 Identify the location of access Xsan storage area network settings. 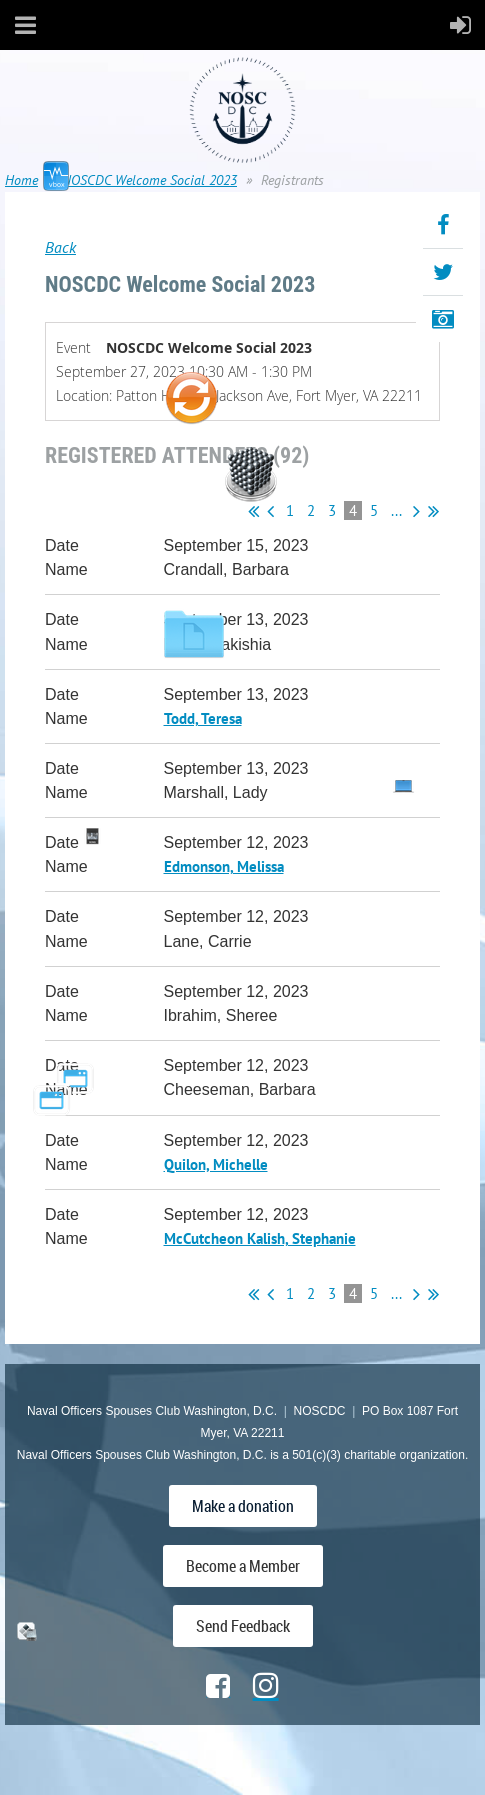
(251, 475).